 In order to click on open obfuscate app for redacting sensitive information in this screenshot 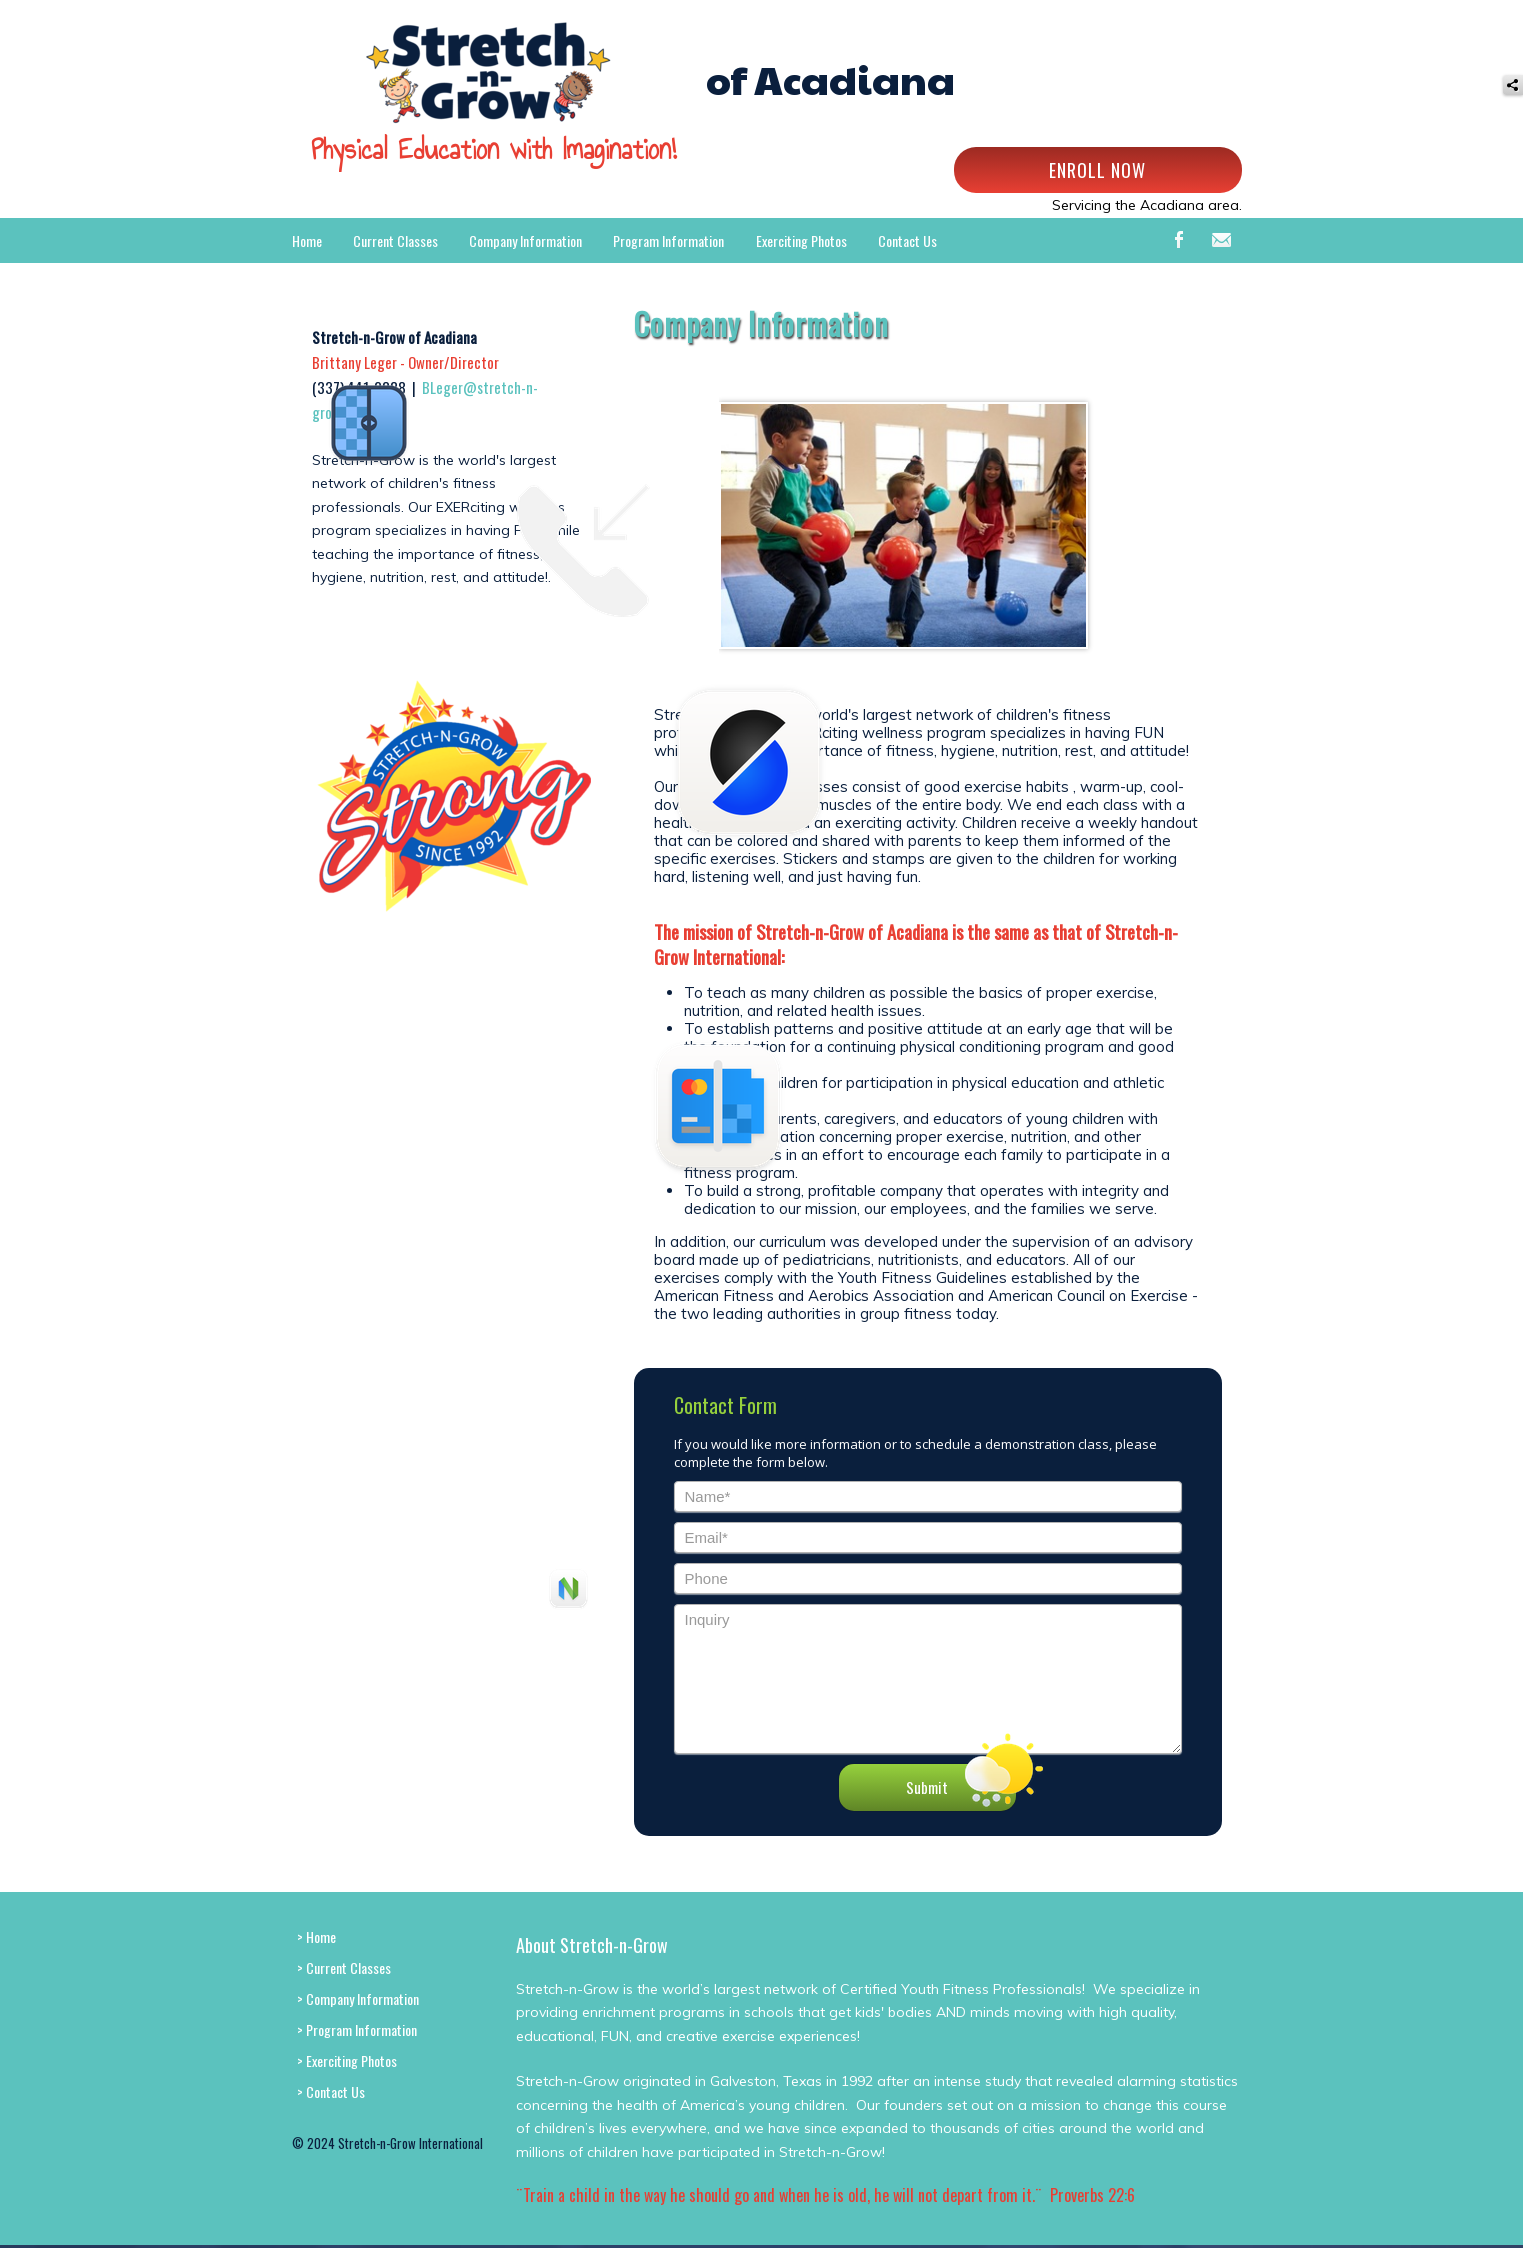, I will do `click(718, 1106)`.